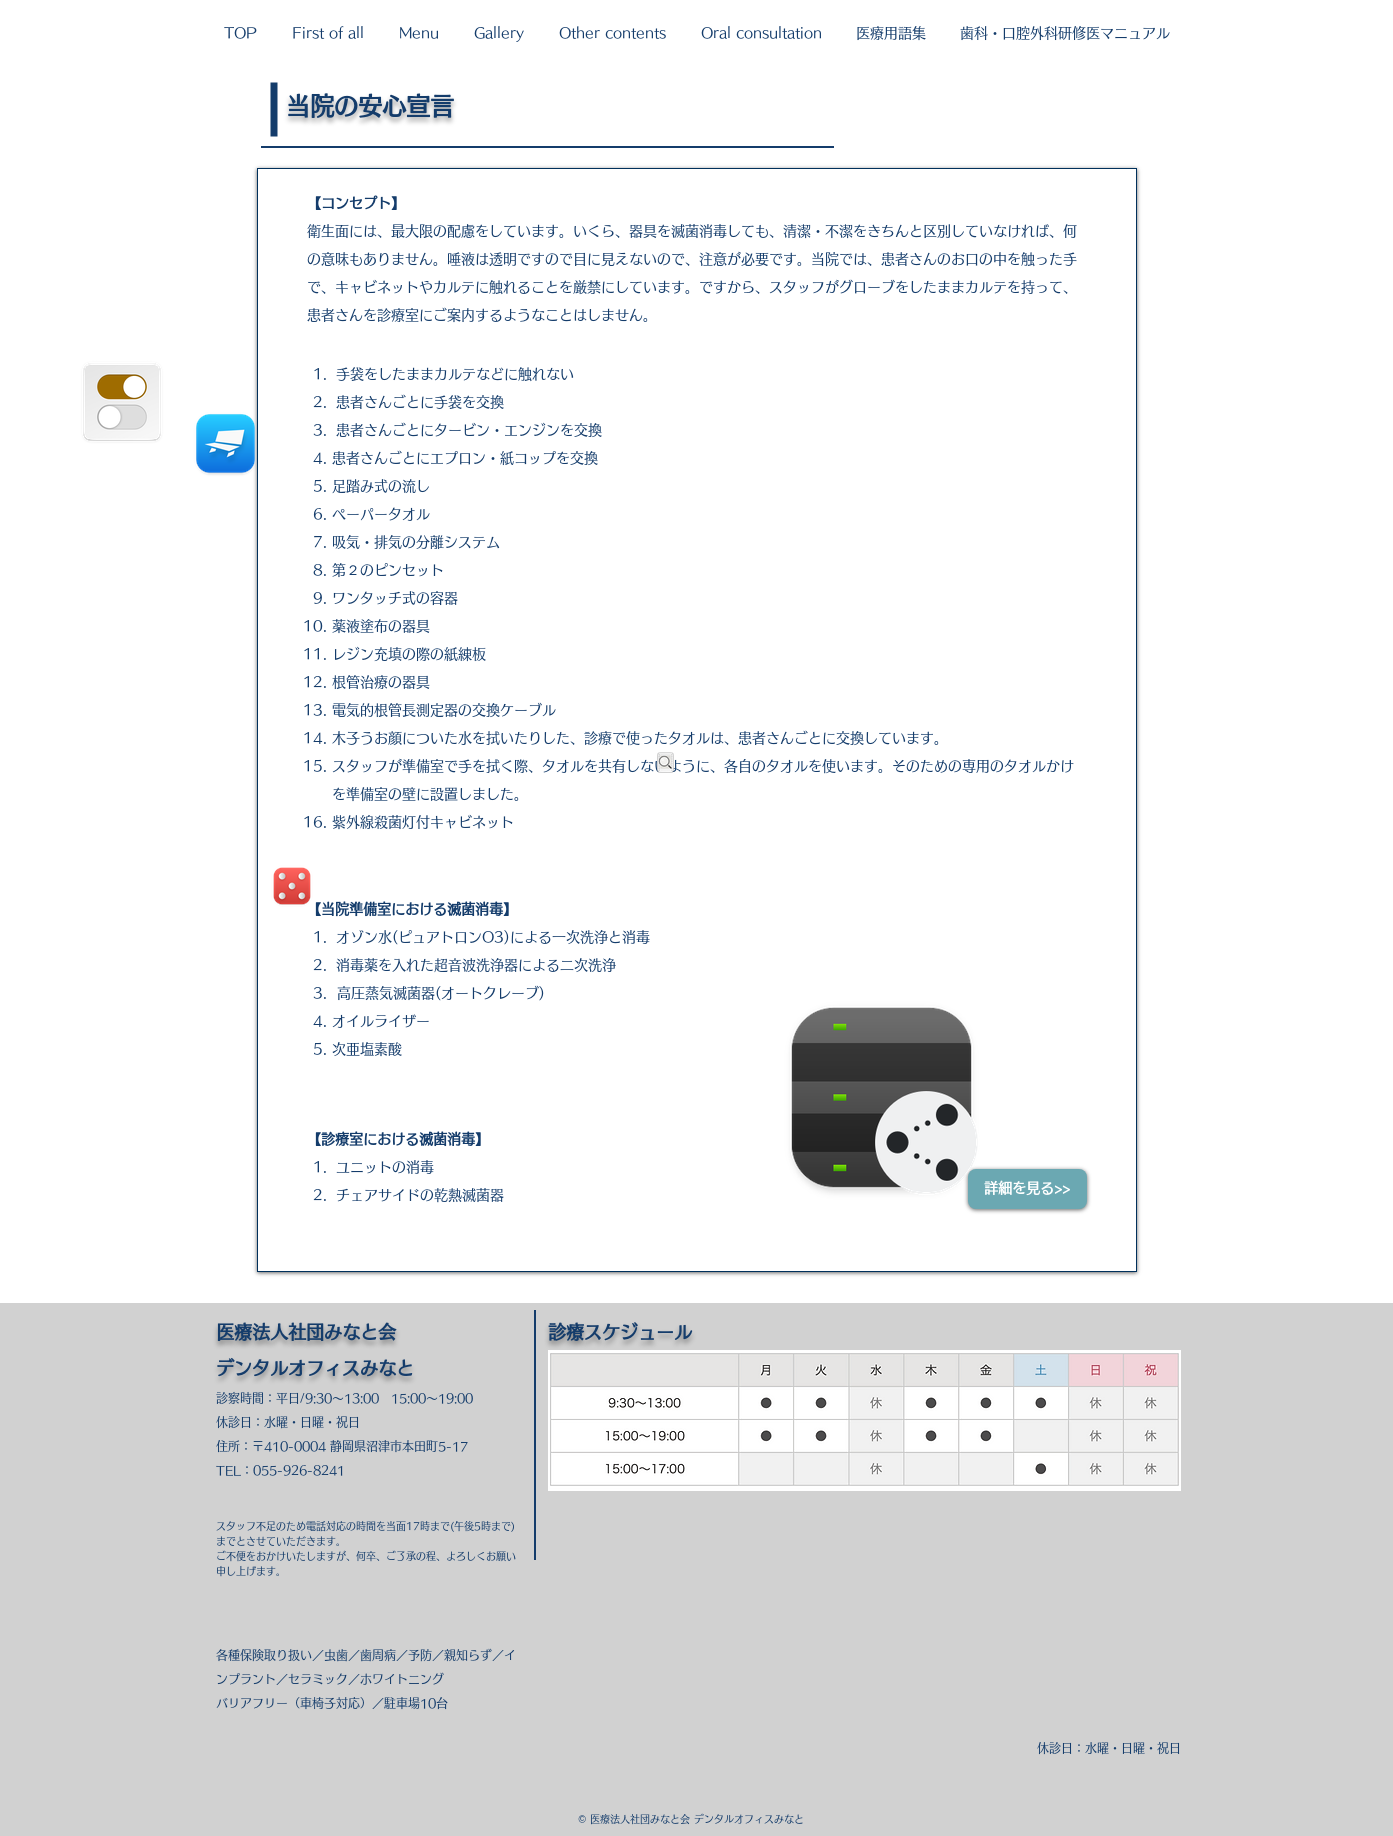 This screenshot has width=1393, height=1836. What do you see at coordinates (881, 1097) in the screenshot?
I see `configure network server sharing settings` at bounding box center [881, 1097].